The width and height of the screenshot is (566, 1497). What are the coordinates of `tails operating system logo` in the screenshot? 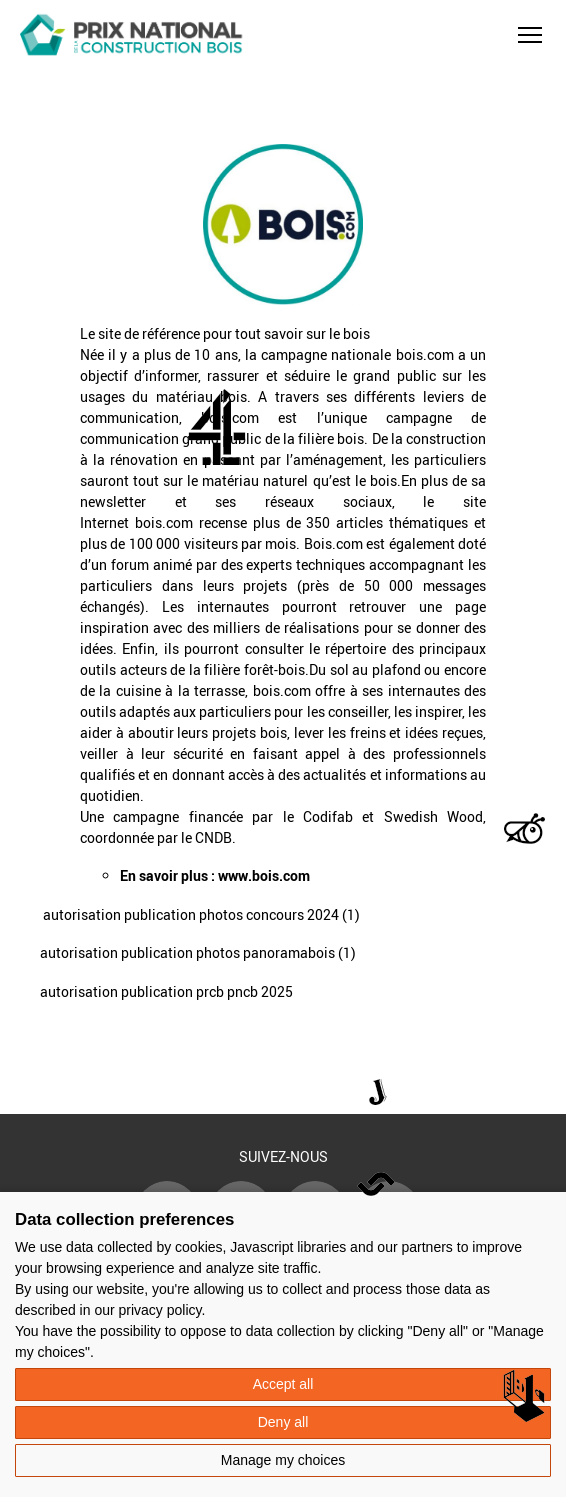 It's located at (524, 1396).